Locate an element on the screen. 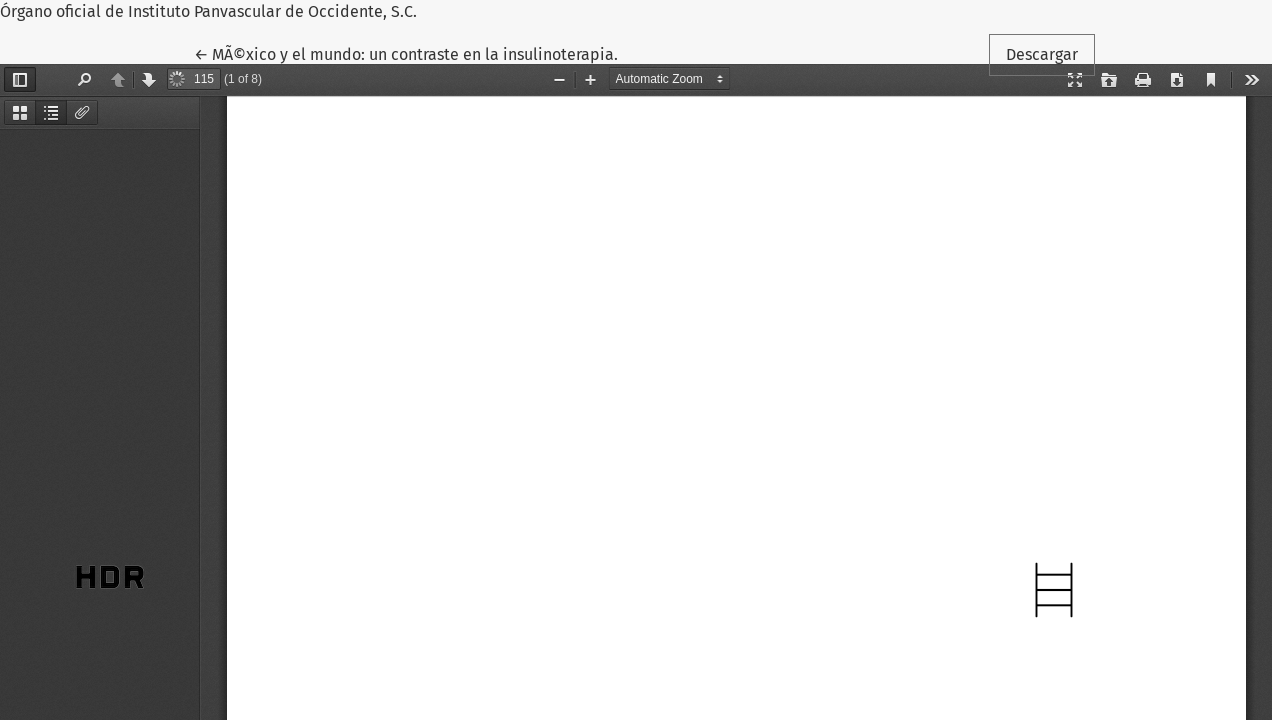  access step-by-step instructions or tutorial is located at coordinates (1054, 590).